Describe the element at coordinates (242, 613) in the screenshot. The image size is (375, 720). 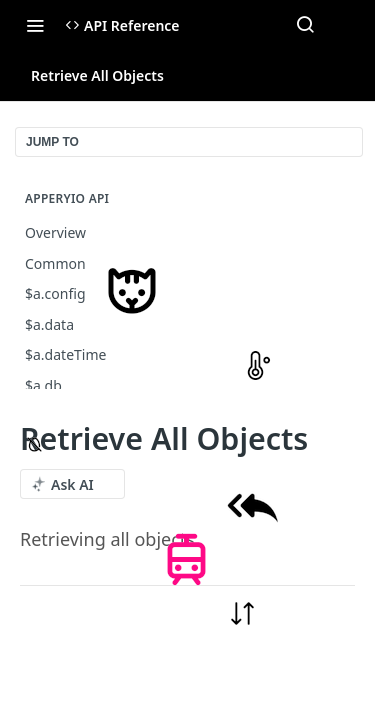
I see `sort items in ascending or descending order` at that location.